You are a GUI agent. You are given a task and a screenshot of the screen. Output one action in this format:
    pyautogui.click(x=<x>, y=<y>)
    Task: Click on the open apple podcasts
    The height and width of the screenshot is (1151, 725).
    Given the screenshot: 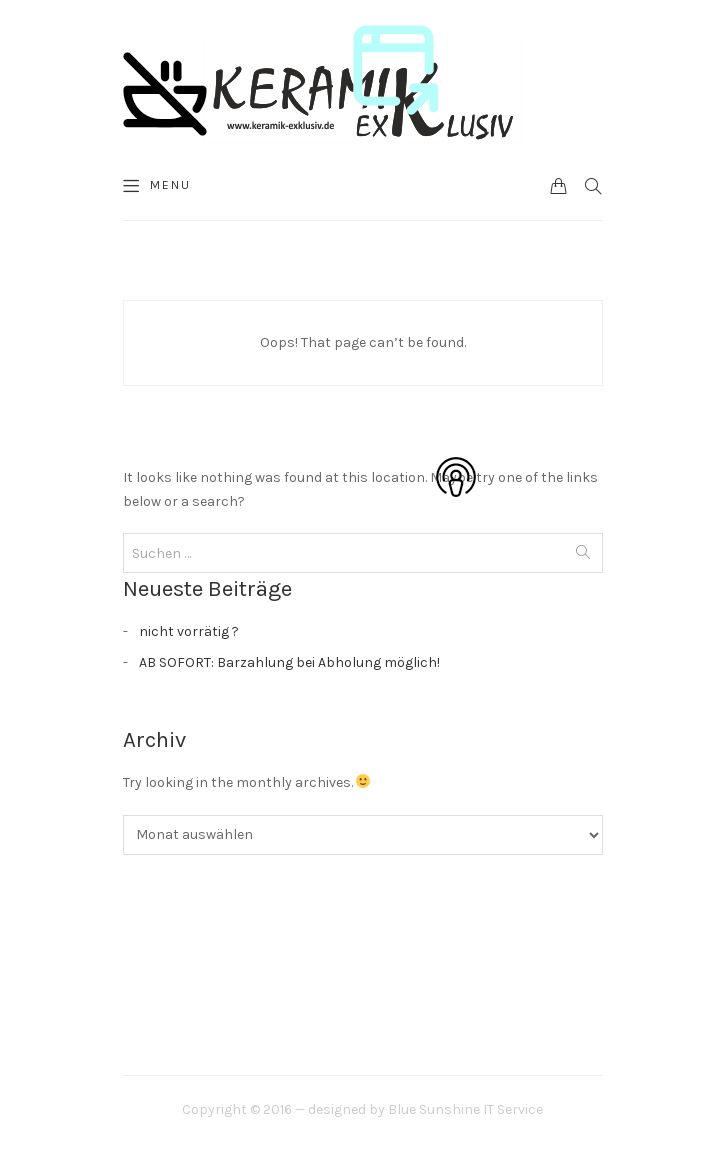 What is the action you would take?
    pyautogui.click(x=456, y=477)
    